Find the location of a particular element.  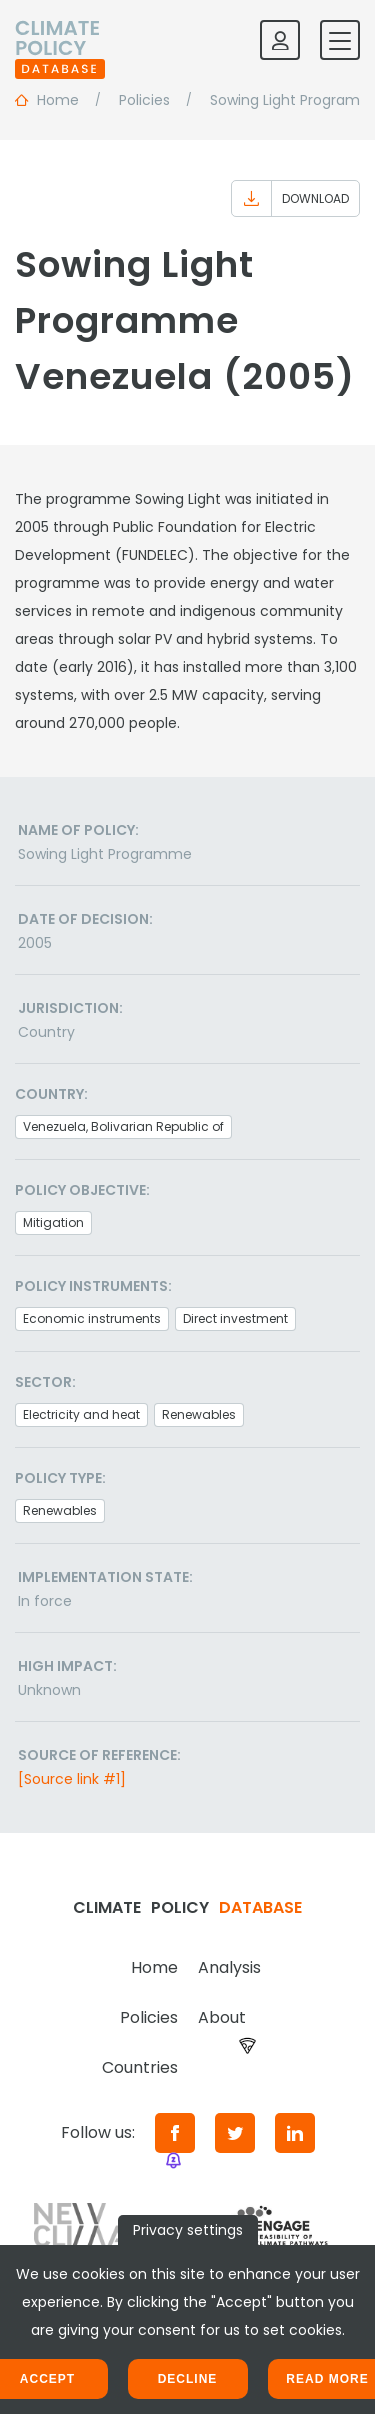

browse food delivery options is located at coordinates (247, 2045).